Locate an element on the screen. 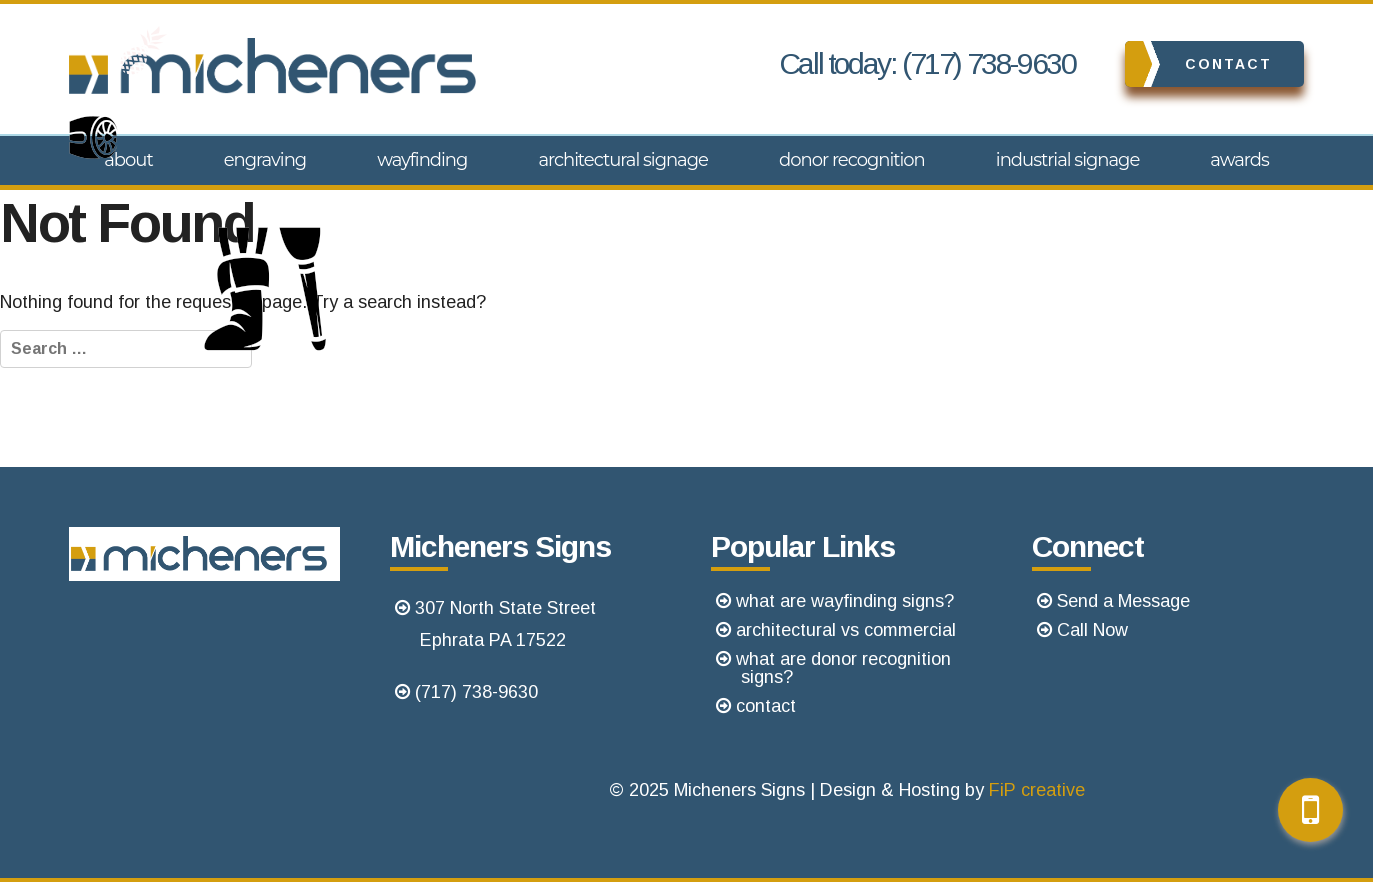 Image resolution: width=1373 pixels, height=882 pixels. access turbine or engine controls is located at coordinates (93, 137).